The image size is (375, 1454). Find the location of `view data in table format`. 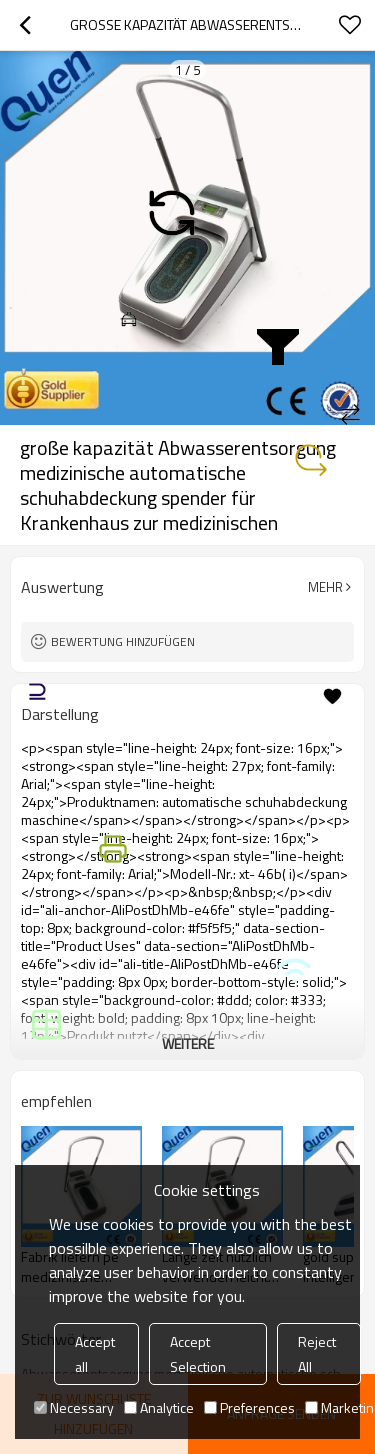

view data in table format is located at coordinates (46, 1024).